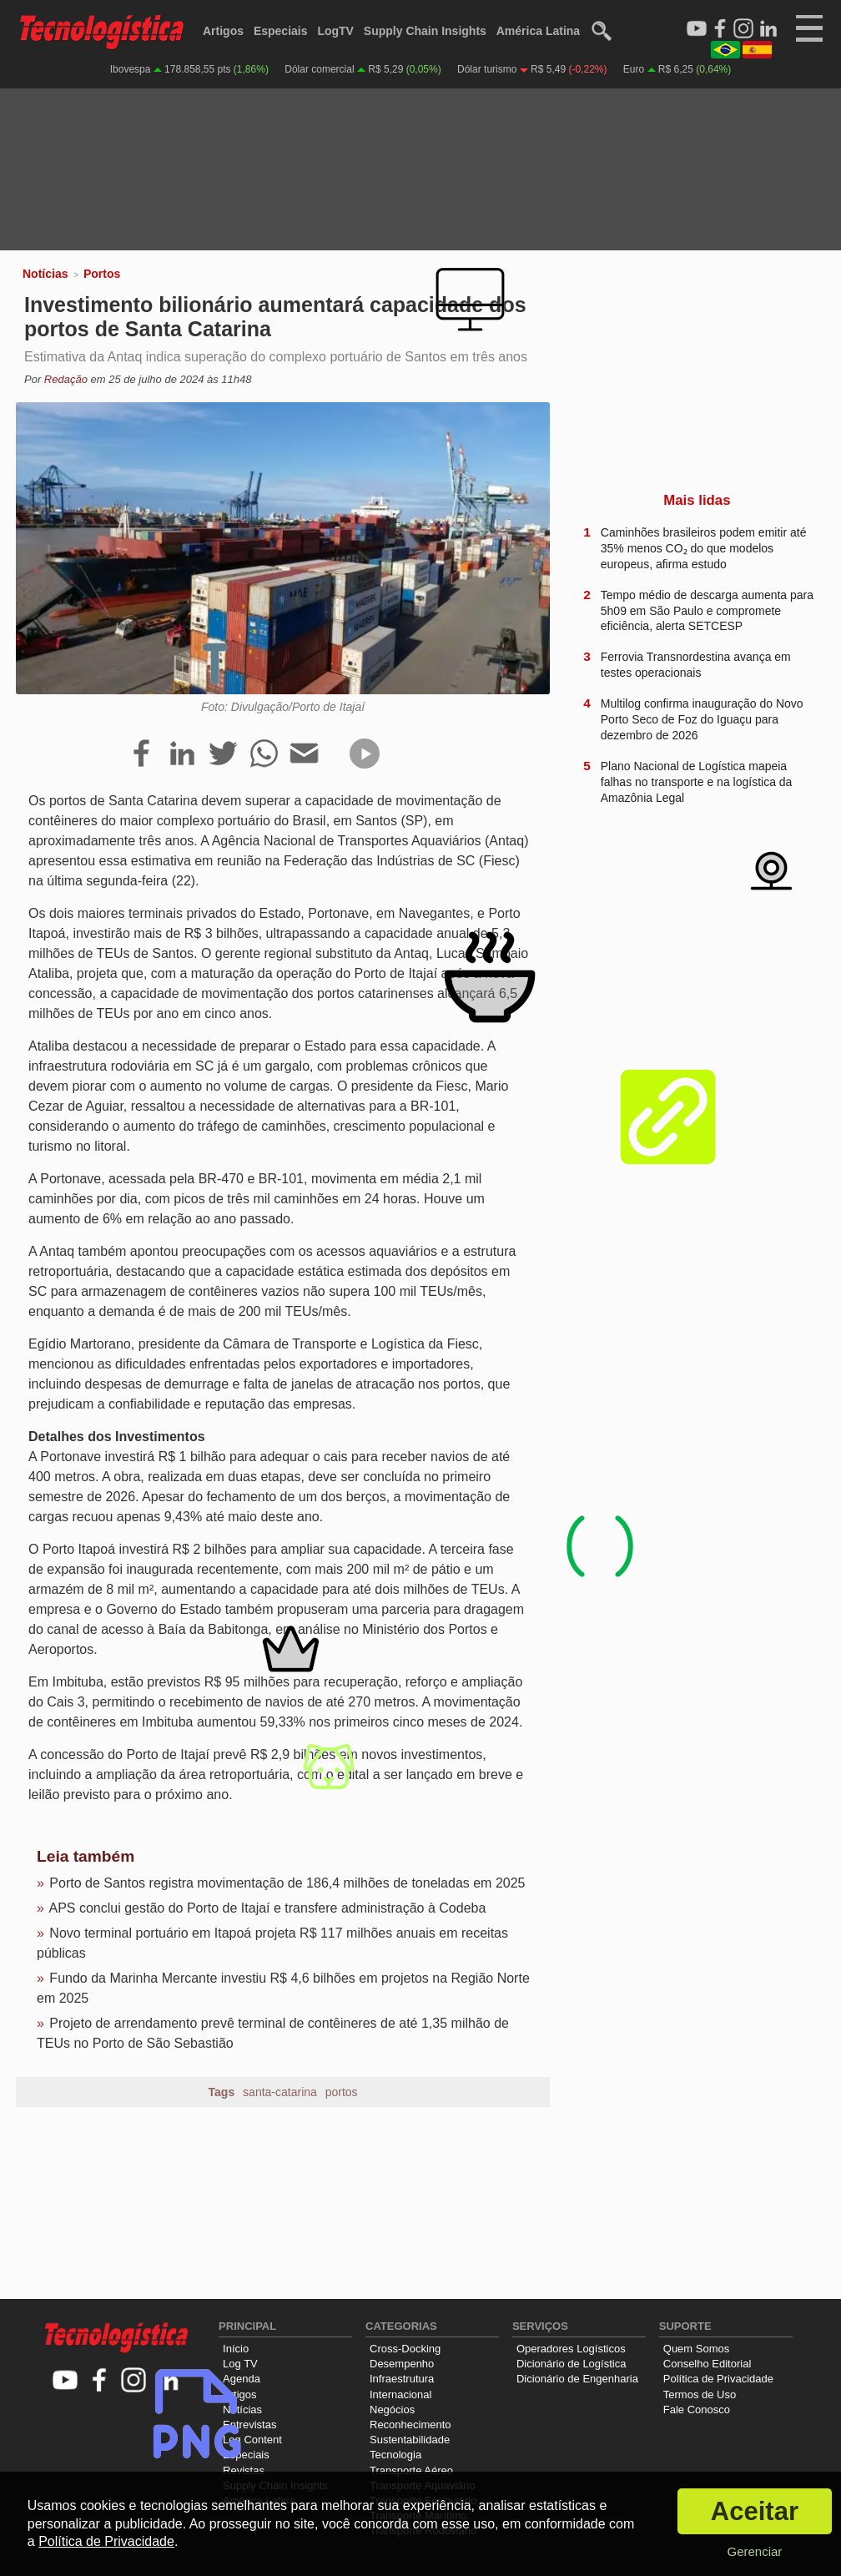 This screenshot has width=841, height=2576. Describe the element at coordinates (329, 1767) in the screenshot. I see `access pet-related features or settings` at that location.